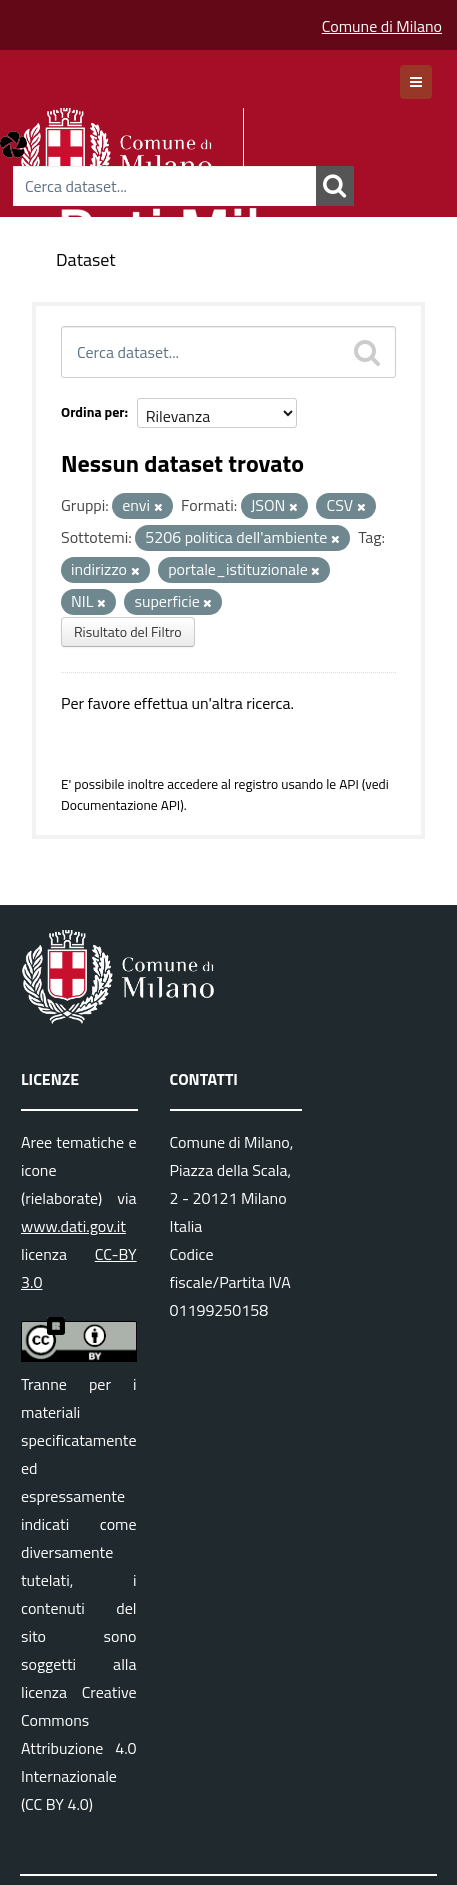 Image resolution: width=457 pixels, height=1885 pixels. What do you see at coordinates (13, 144) in the screenshot?
I see `open immich photo management app` at bounding box center [13, 144].